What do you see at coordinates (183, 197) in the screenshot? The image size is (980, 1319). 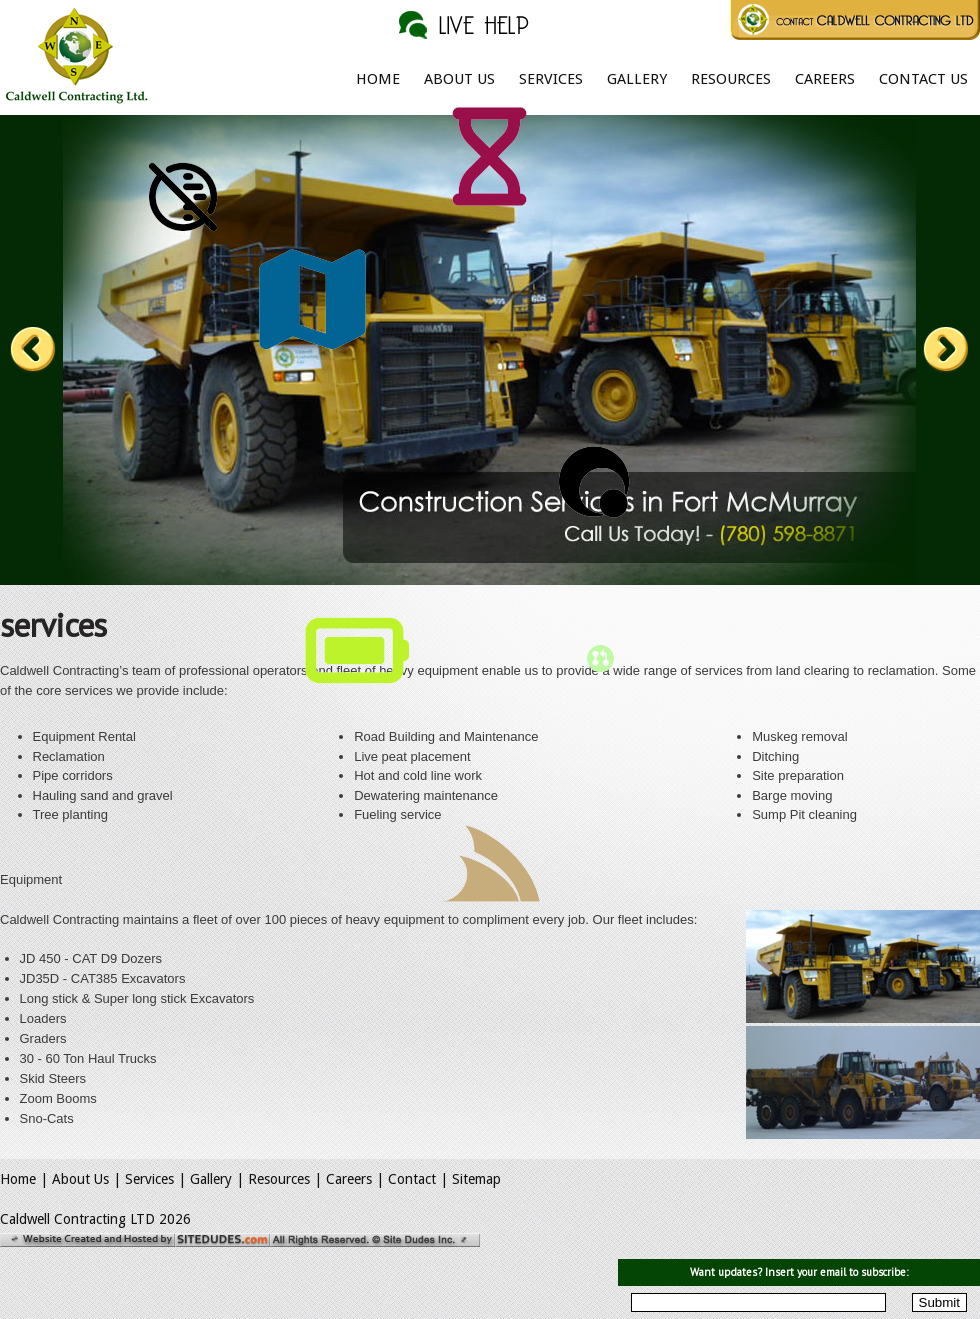 I see `disable shadow effects` at bounding box center [183, 197].